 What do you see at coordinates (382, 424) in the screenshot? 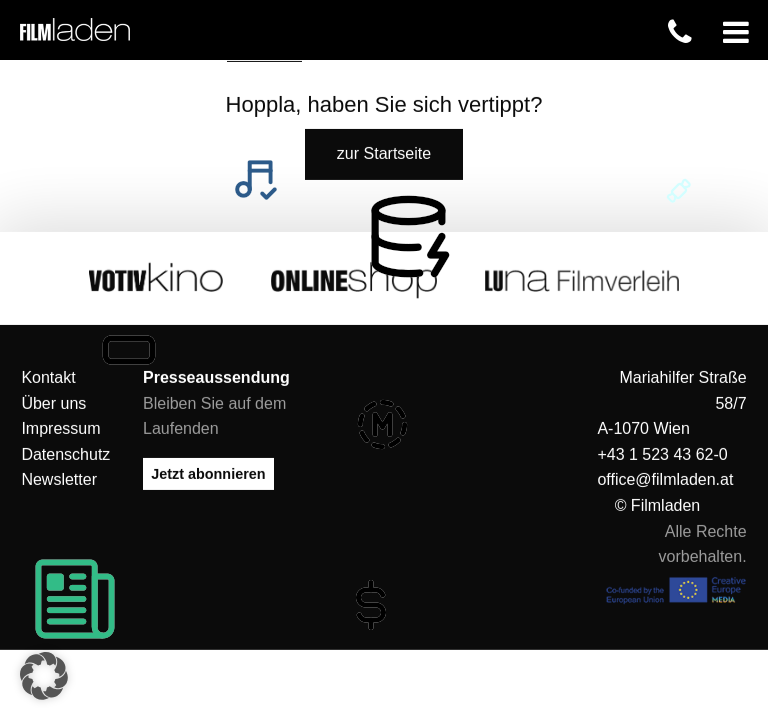
I see `indicates a pending or in-progress medium priority status` at bounding box center [382, 424].